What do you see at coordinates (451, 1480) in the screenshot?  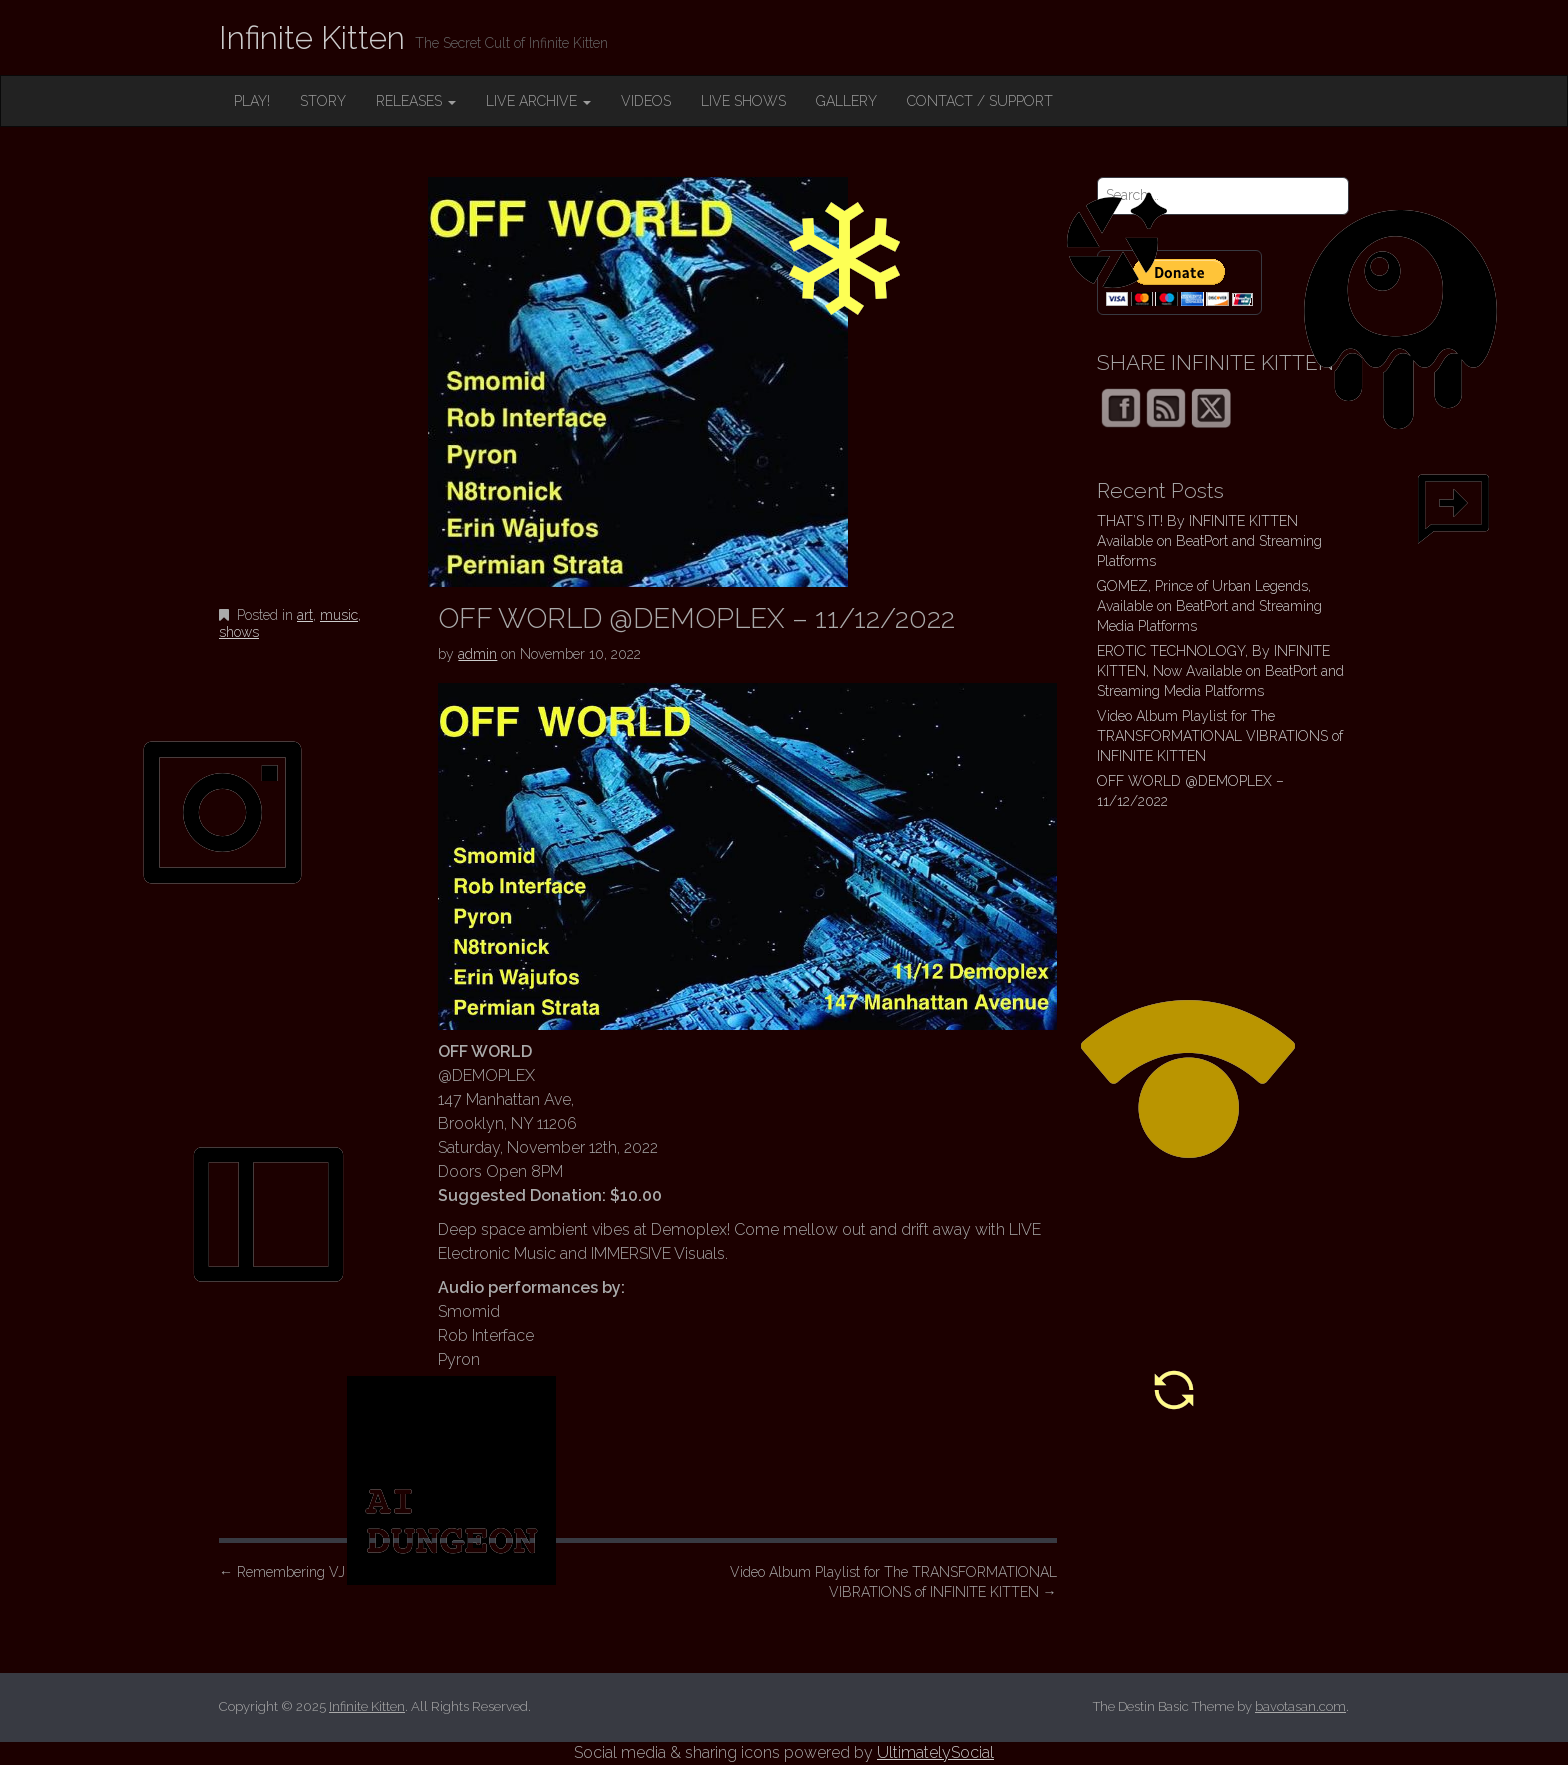 I see `open AI Dungeon app` at bounding box center [451, 1480].